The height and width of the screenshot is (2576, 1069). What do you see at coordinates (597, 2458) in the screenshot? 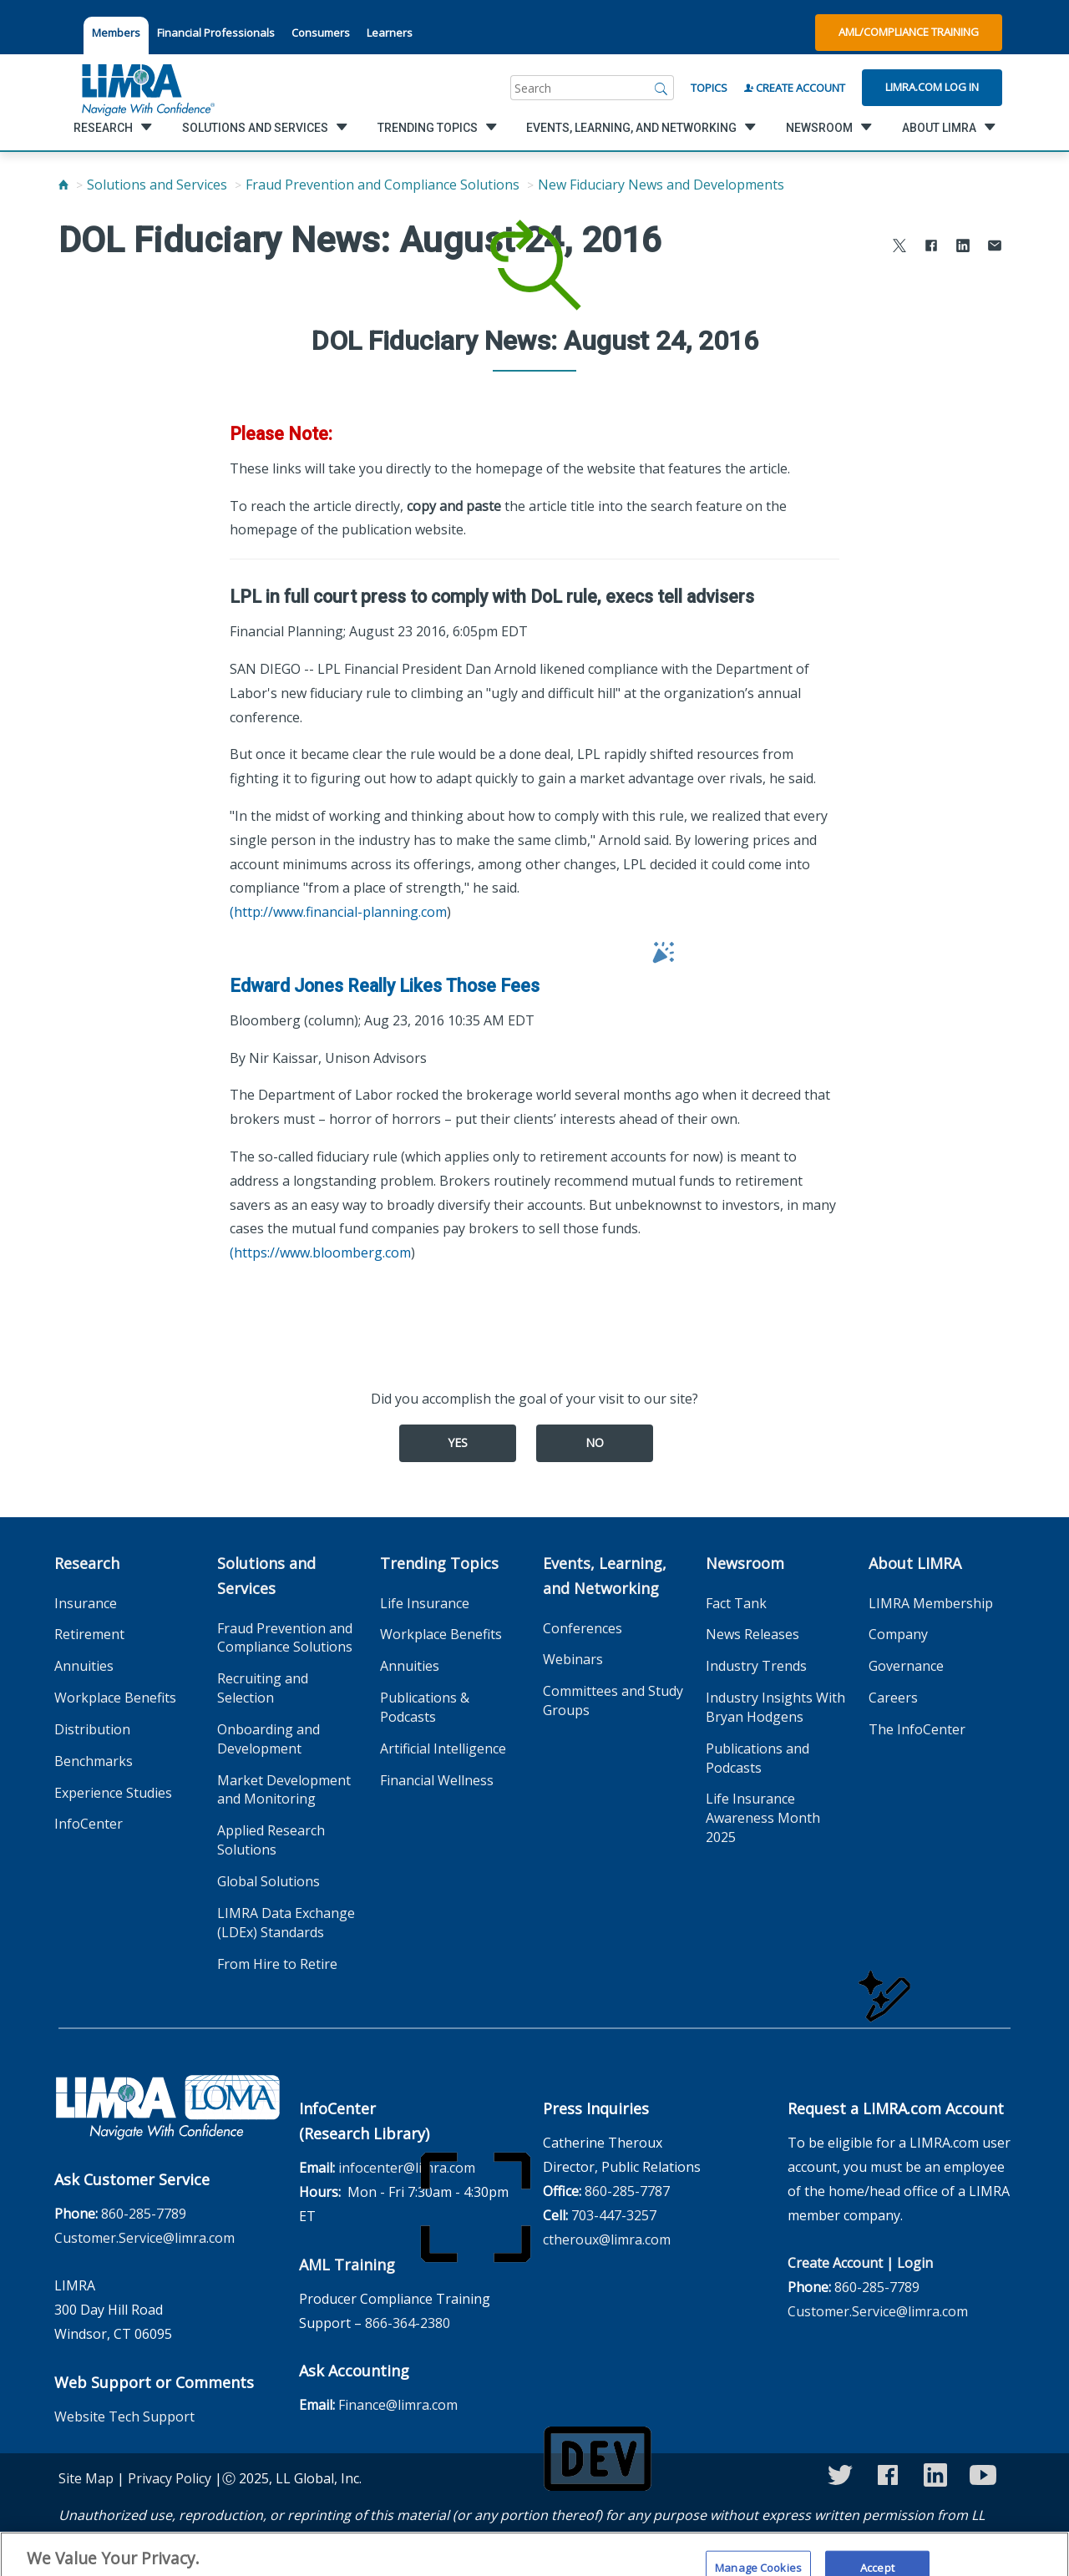
I see `visit DEV Community profile or article` at bounding box center [597, 2458].